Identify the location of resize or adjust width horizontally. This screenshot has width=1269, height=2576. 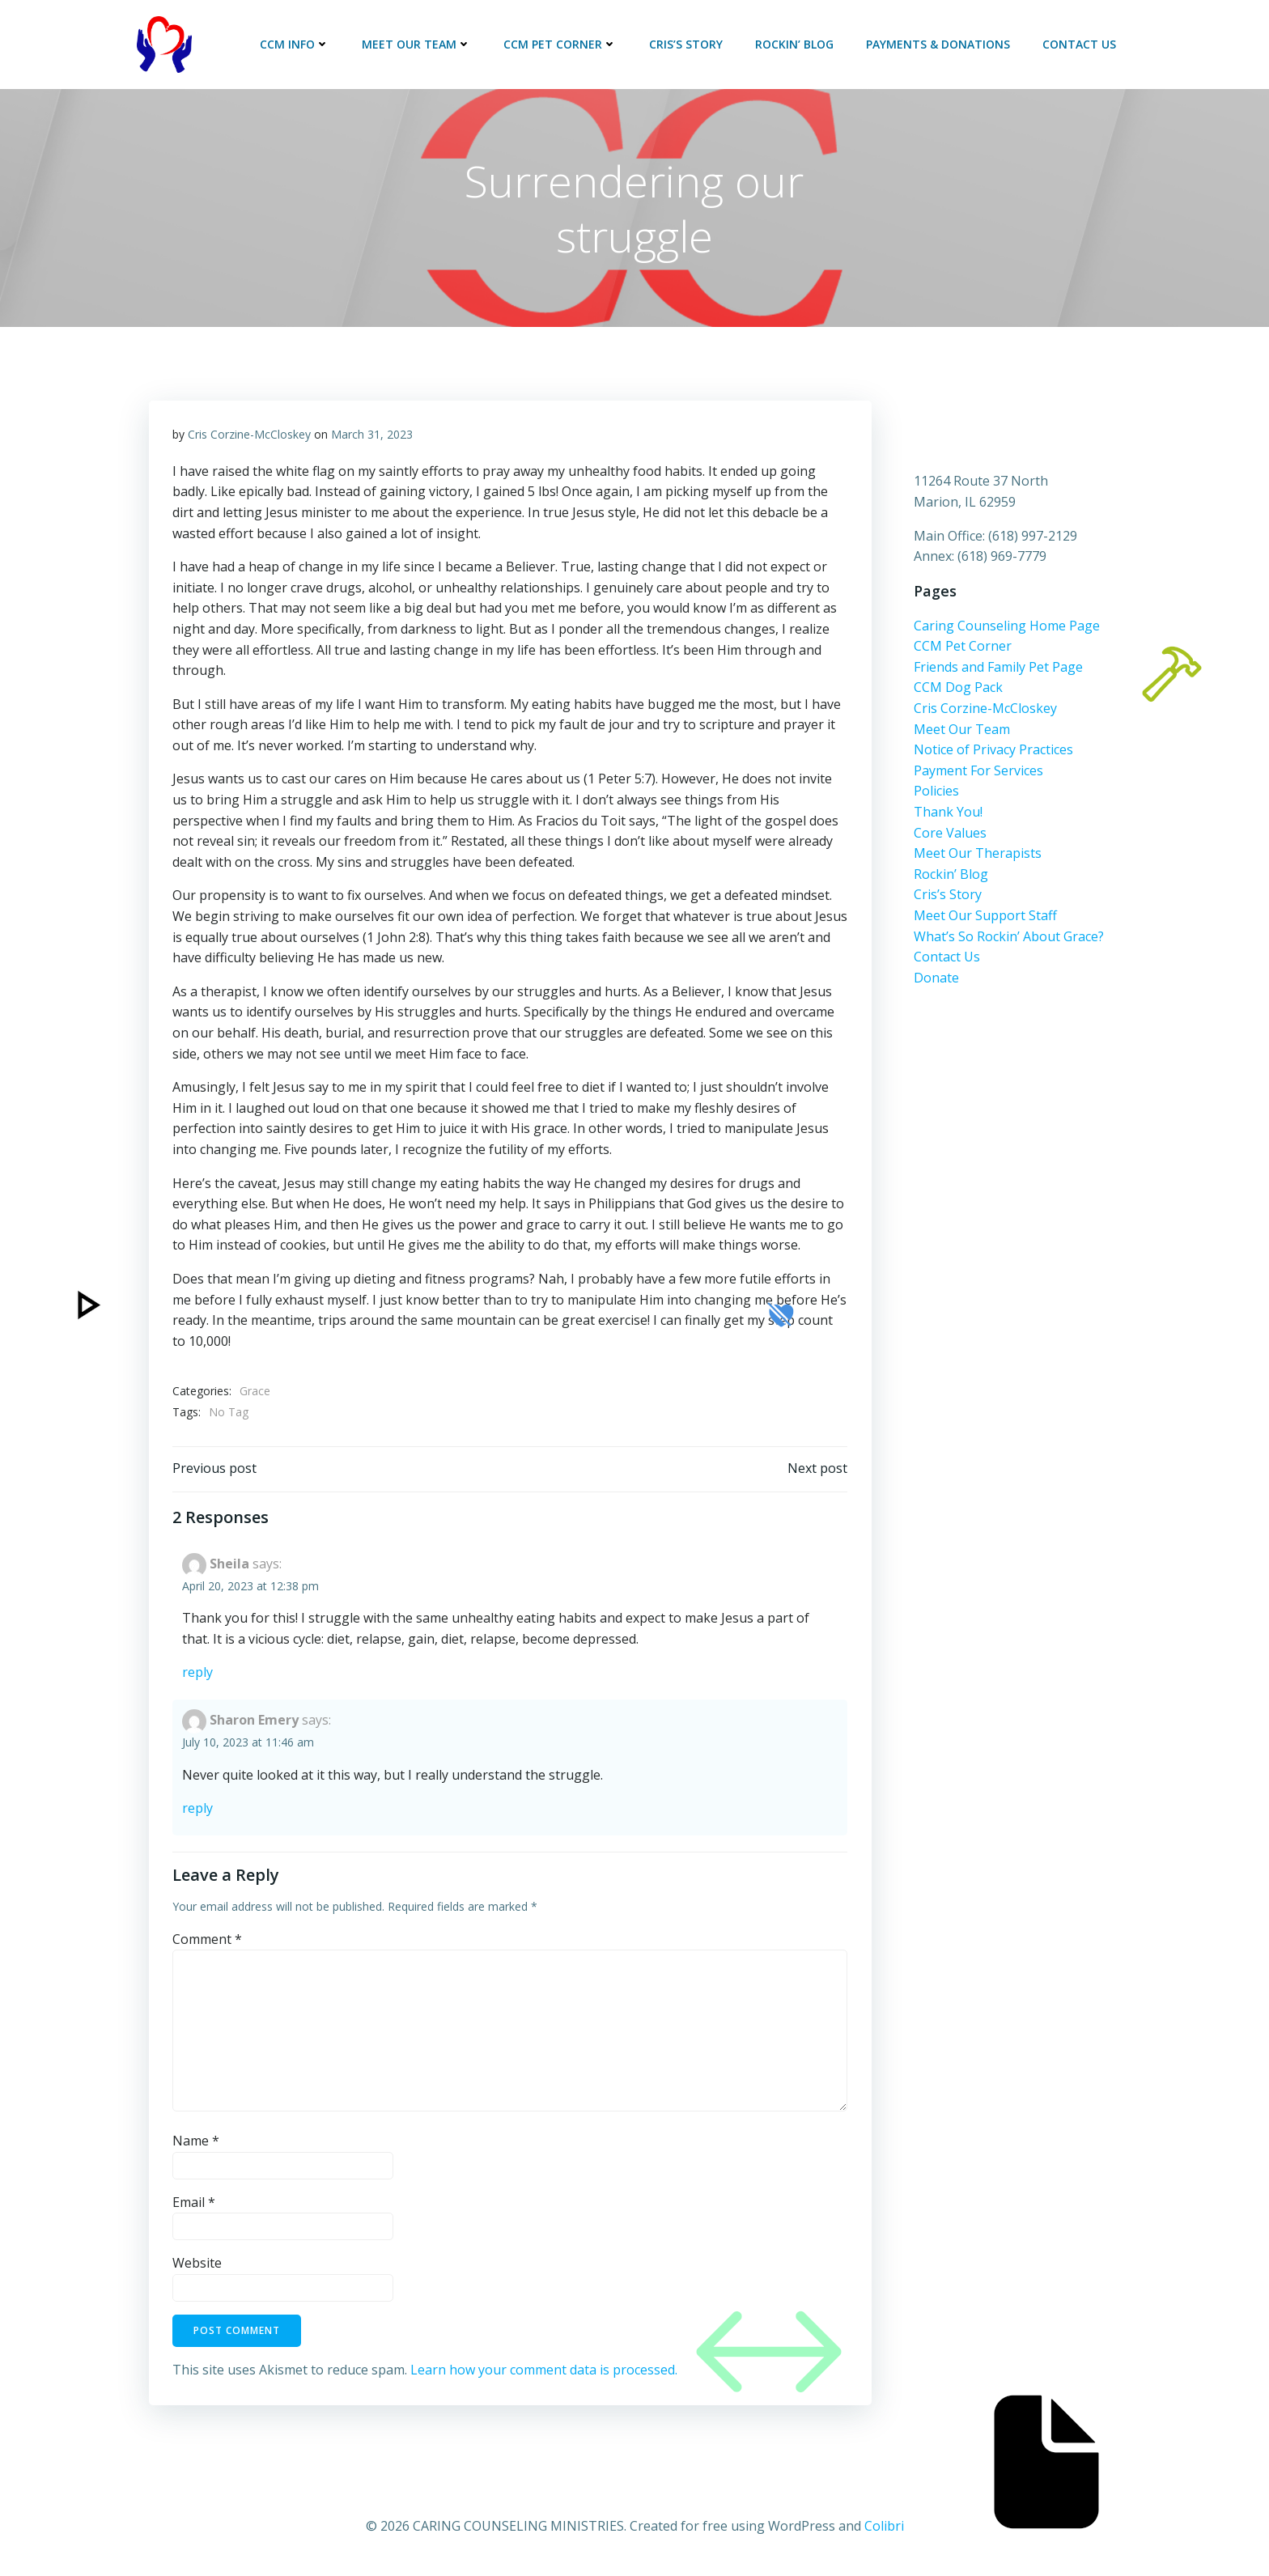
(769, 2353).